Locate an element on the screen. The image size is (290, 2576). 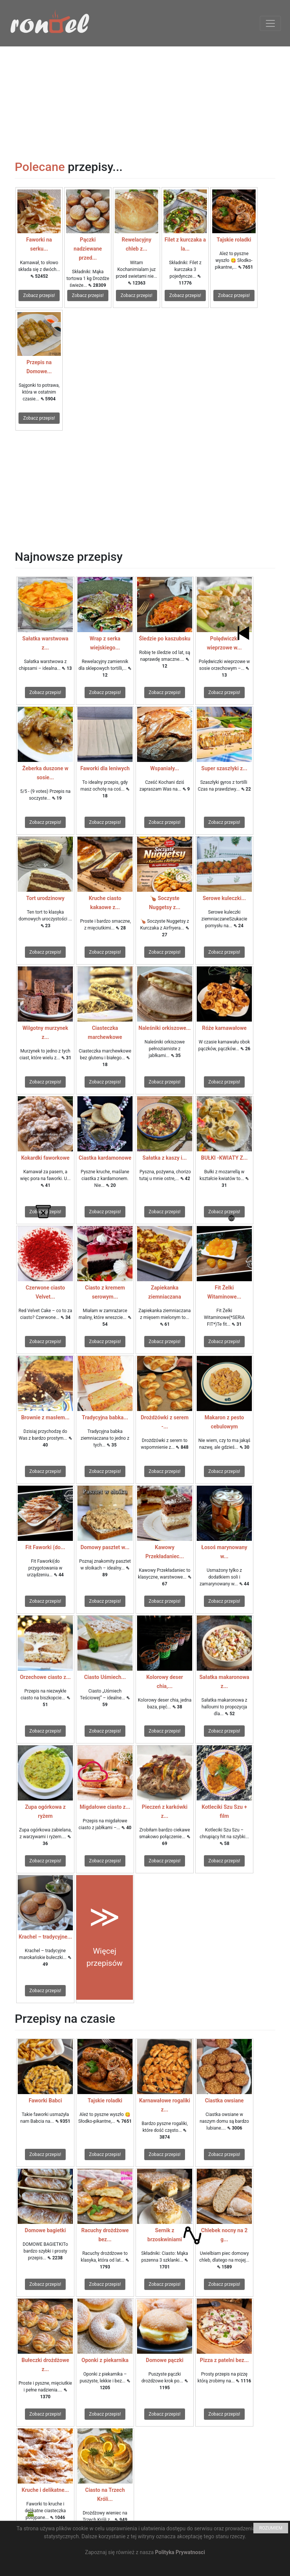
find nearby hotels or accommodations is located at coordinates (31, 2514).